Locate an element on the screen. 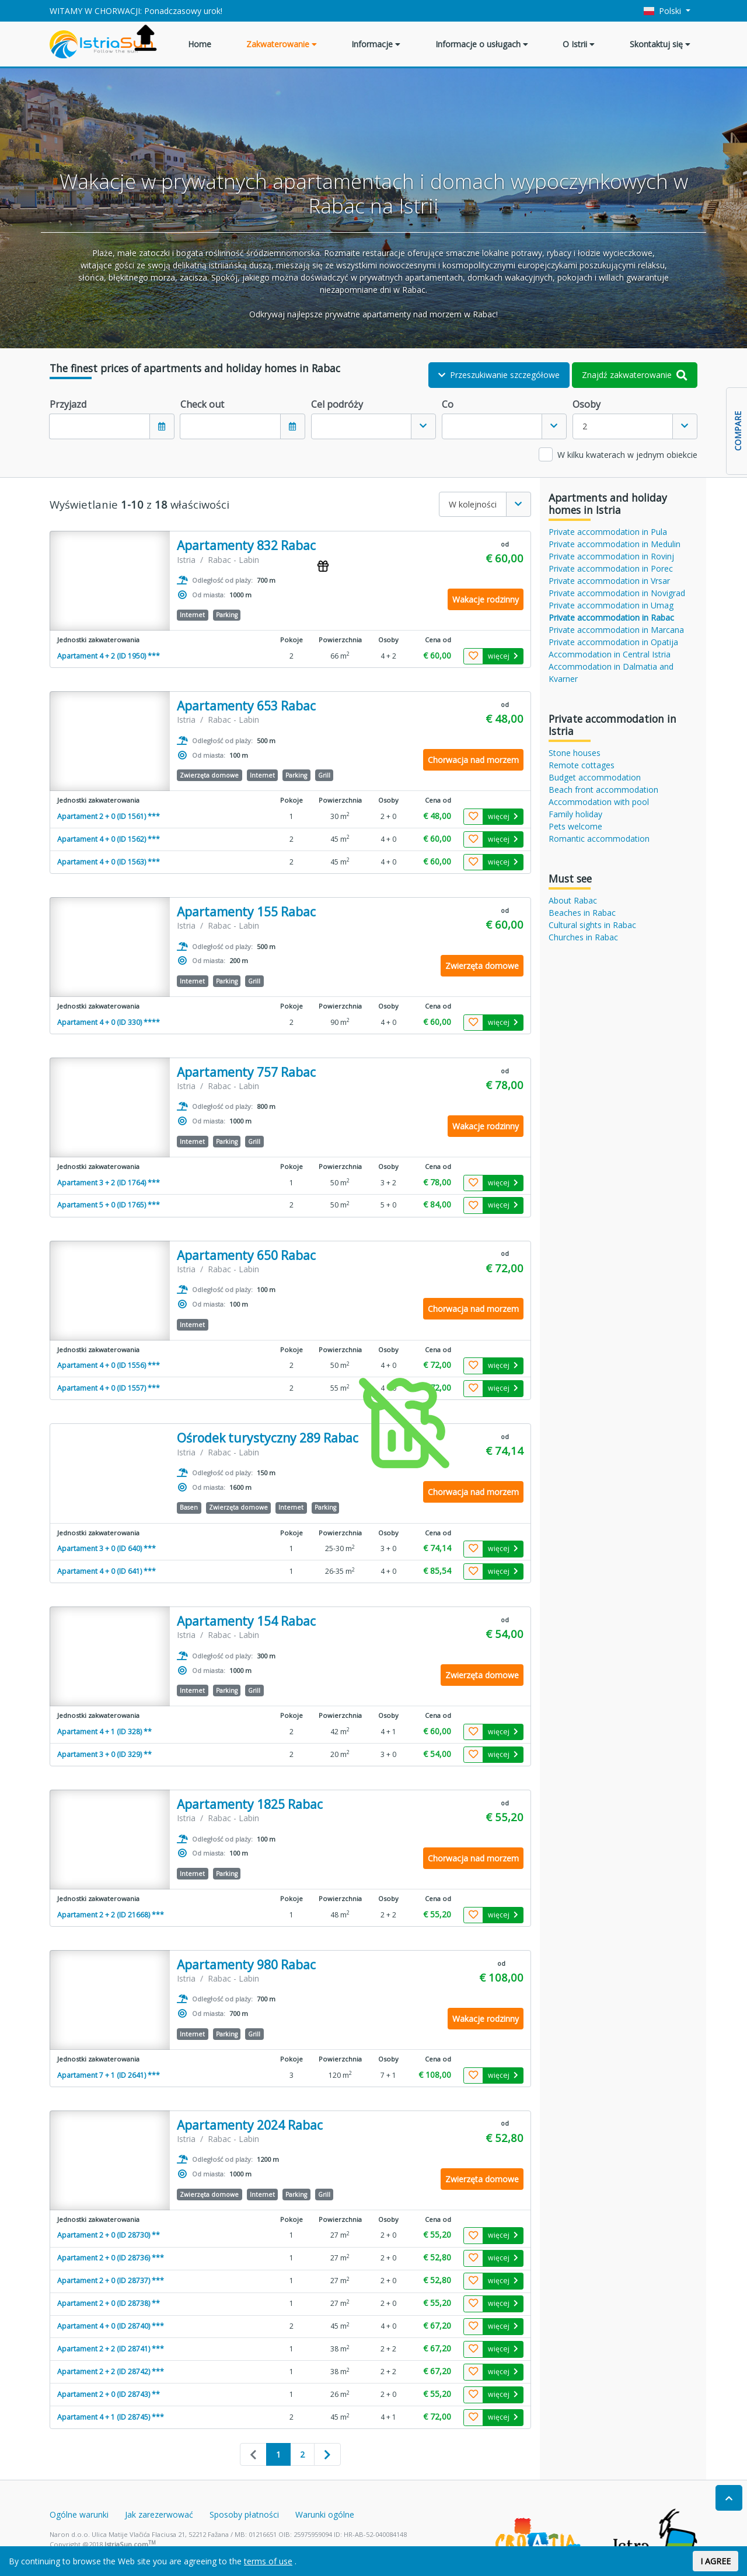  view or redeem a gift is located at coordinates (323, 566).